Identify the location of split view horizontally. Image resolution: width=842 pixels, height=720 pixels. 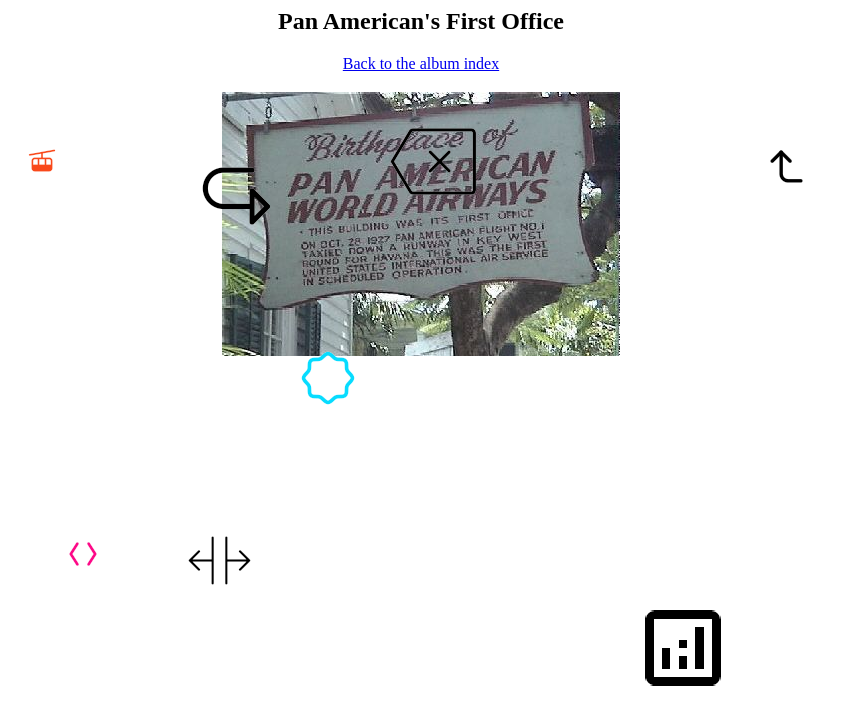
(219, 560).